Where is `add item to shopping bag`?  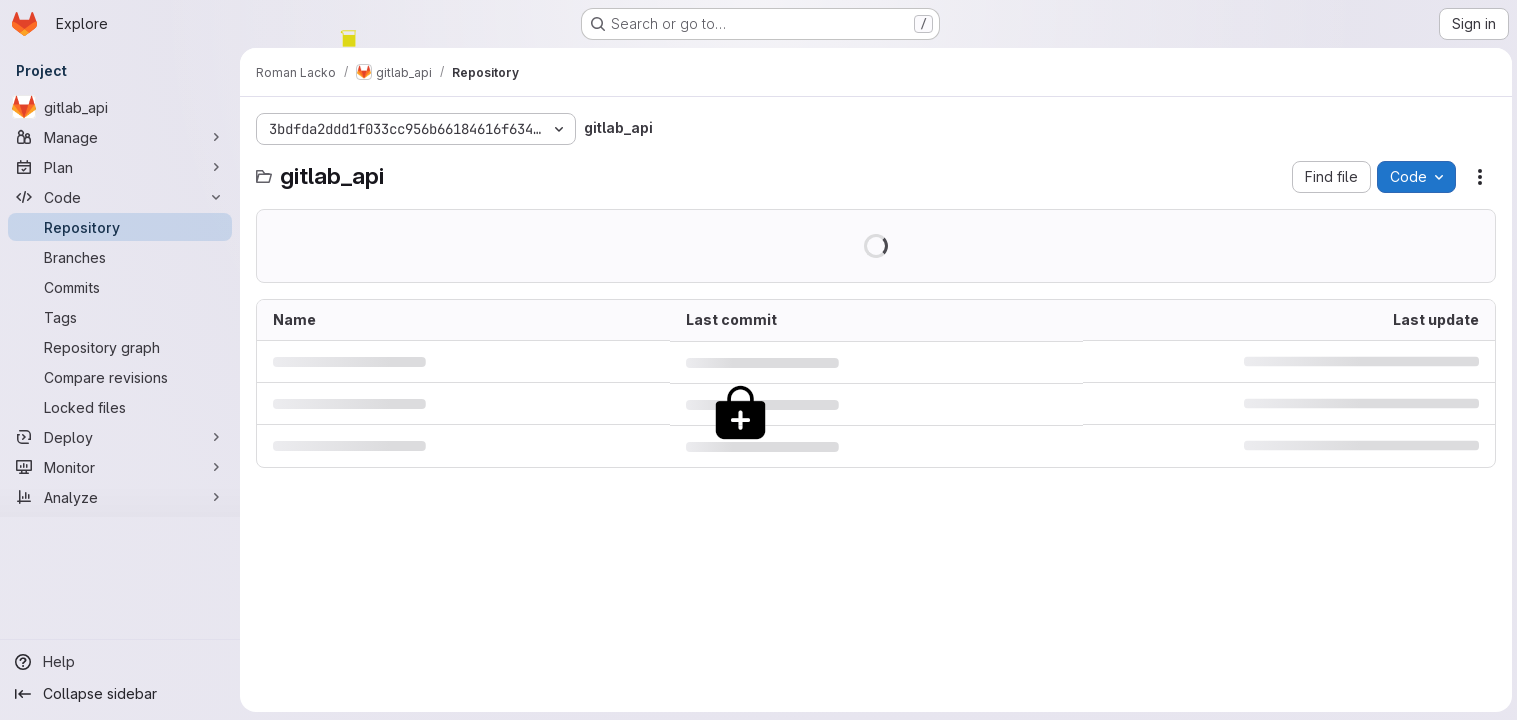
add item to shopping bag is located at coordinates (740, 412).